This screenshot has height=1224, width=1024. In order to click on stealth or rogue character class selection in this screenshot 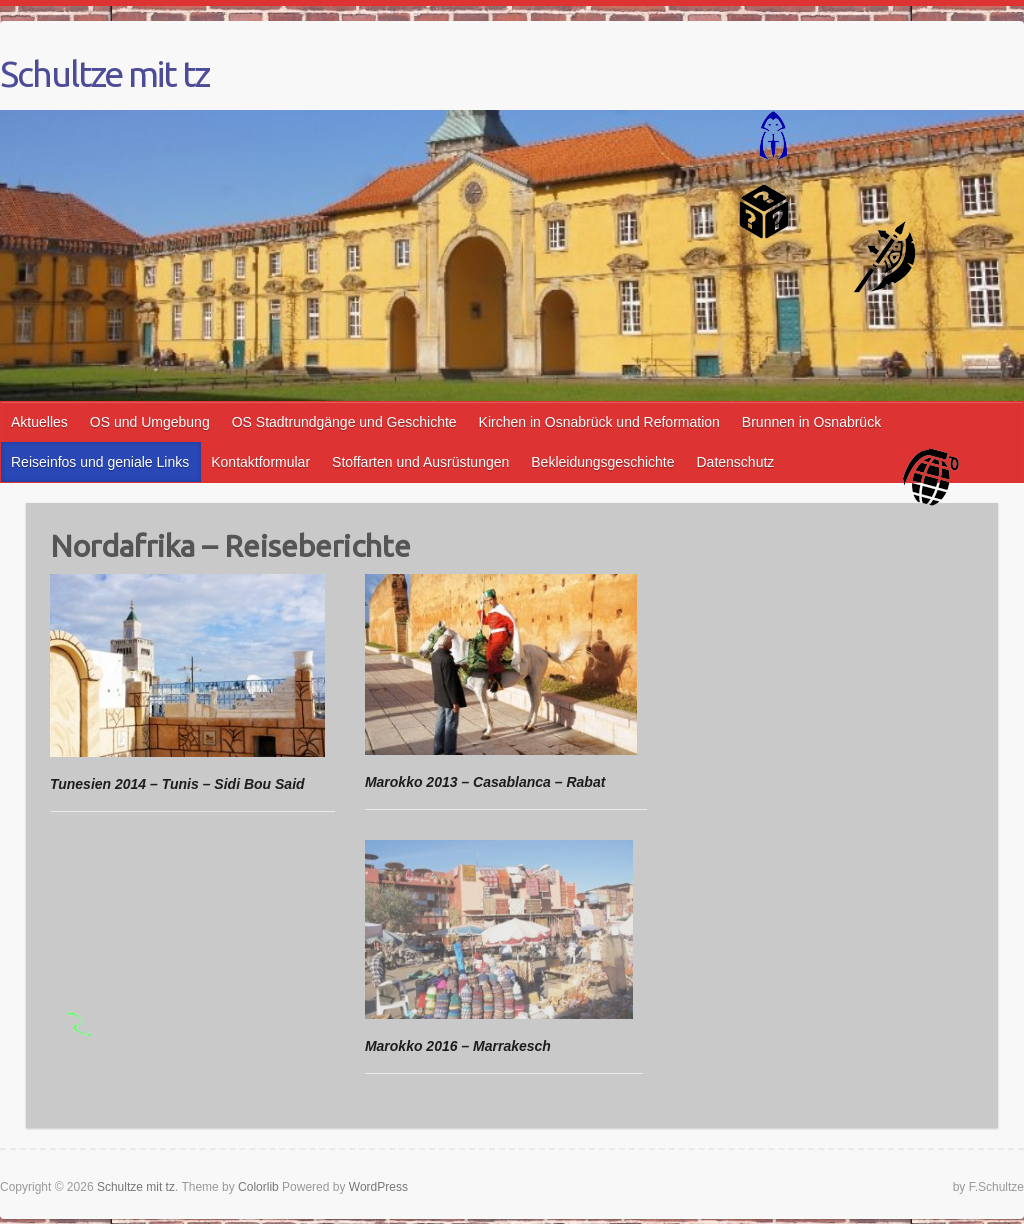, I will do `click(773, 135)`.